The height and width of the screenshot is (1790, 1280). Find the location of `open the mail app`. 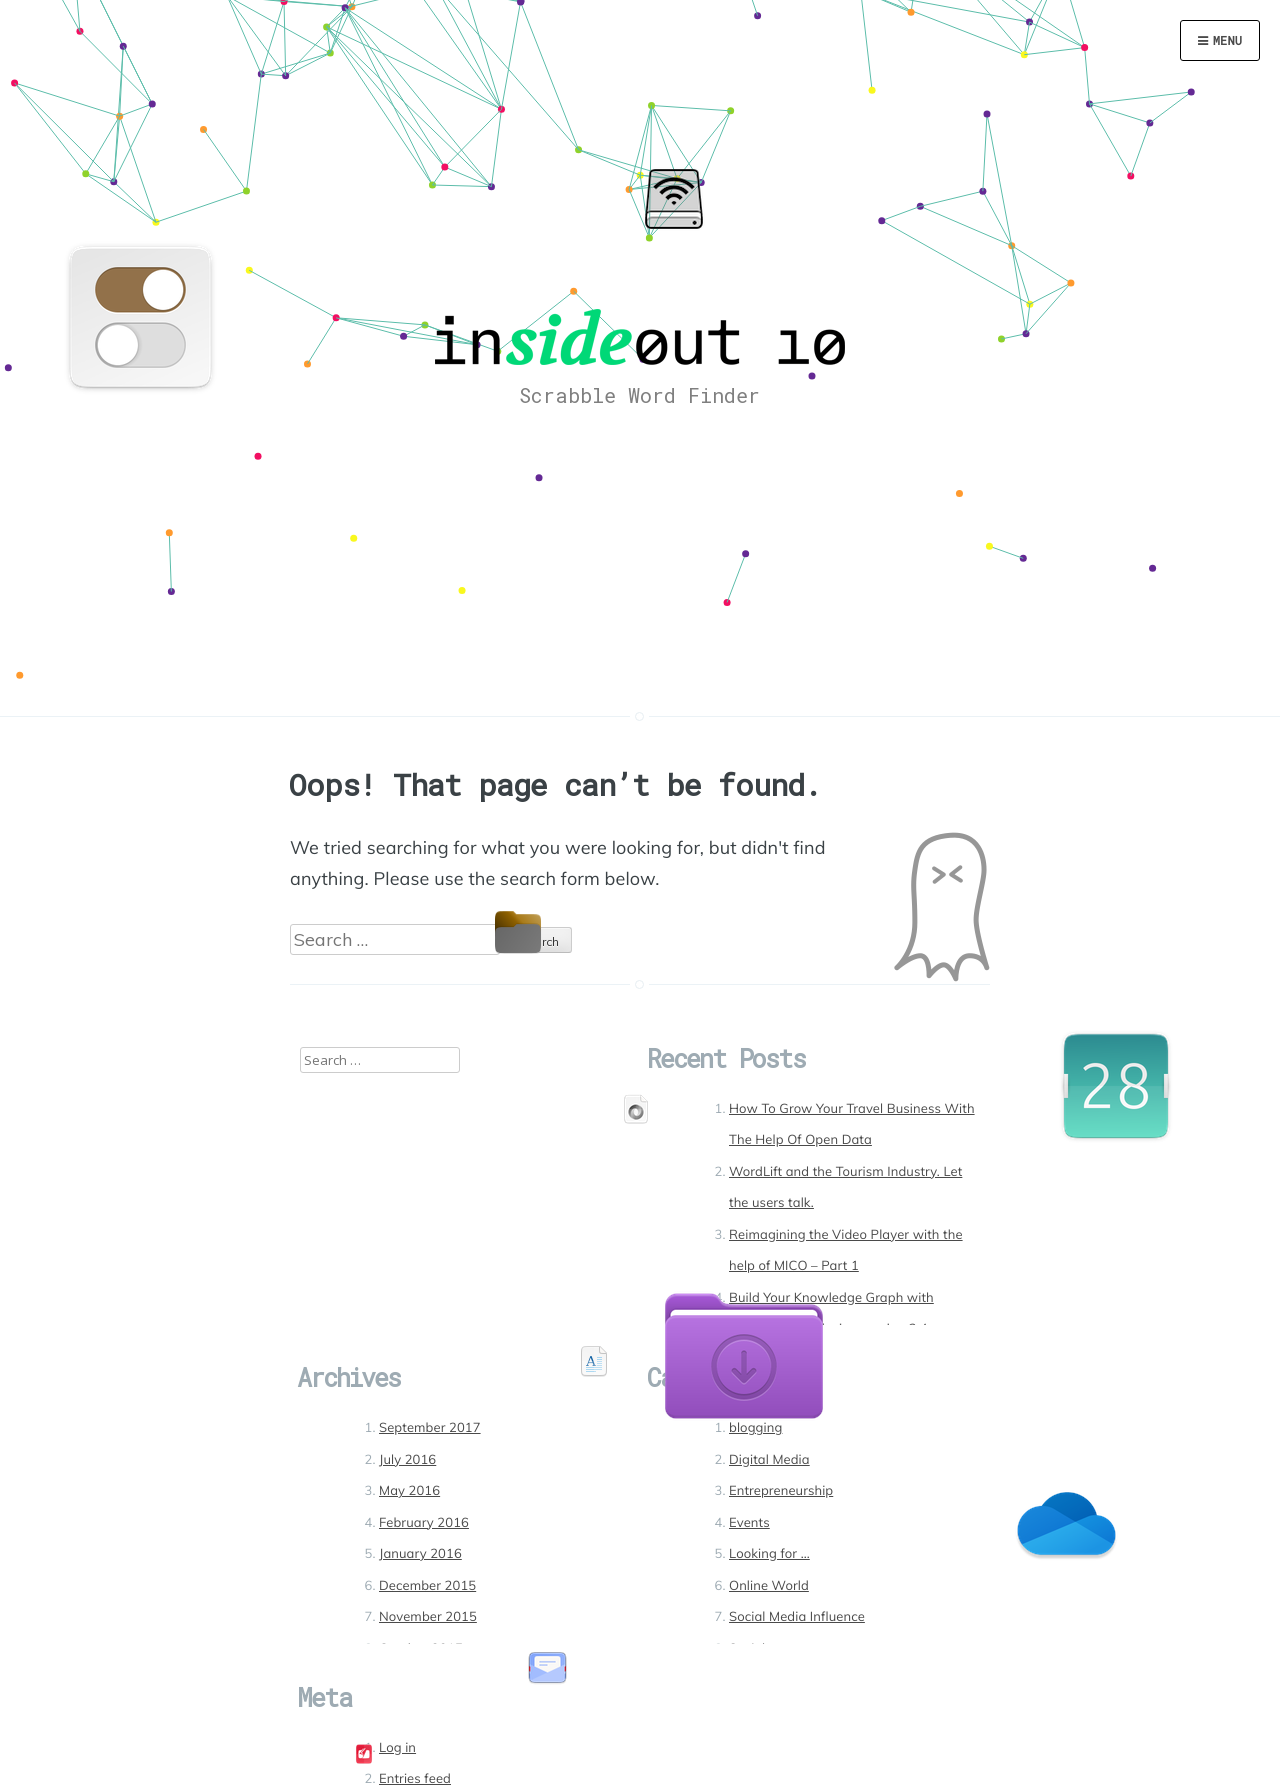

open the mail app is located at coordinates (547, 1667).